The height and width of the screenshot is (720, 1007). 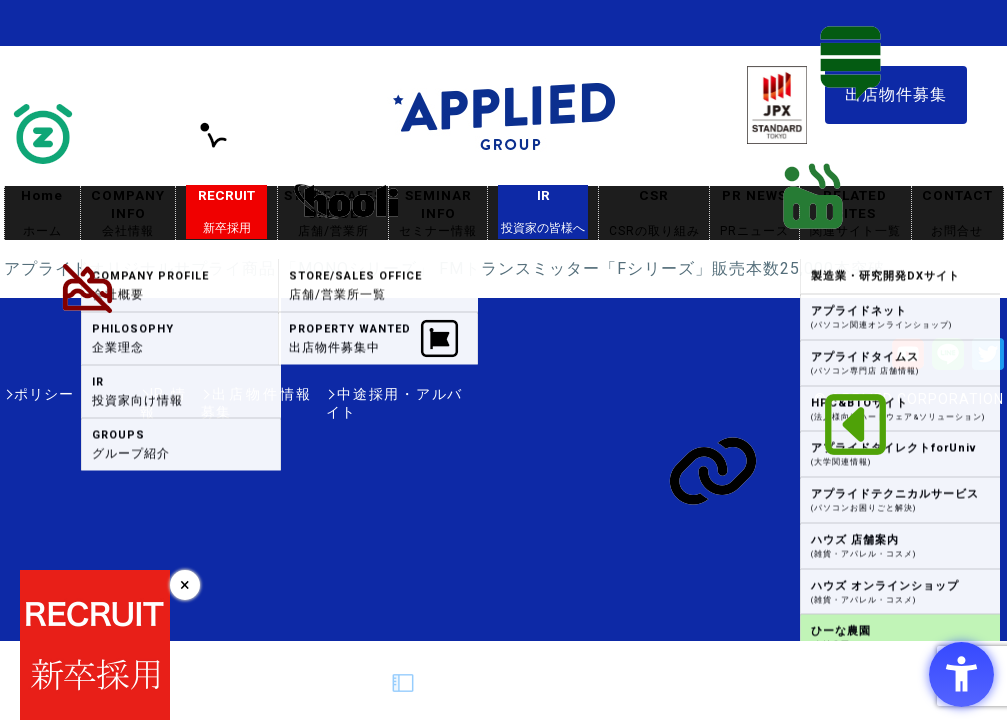 I want to click on stack exchange logo, so click(x=850, y=63).